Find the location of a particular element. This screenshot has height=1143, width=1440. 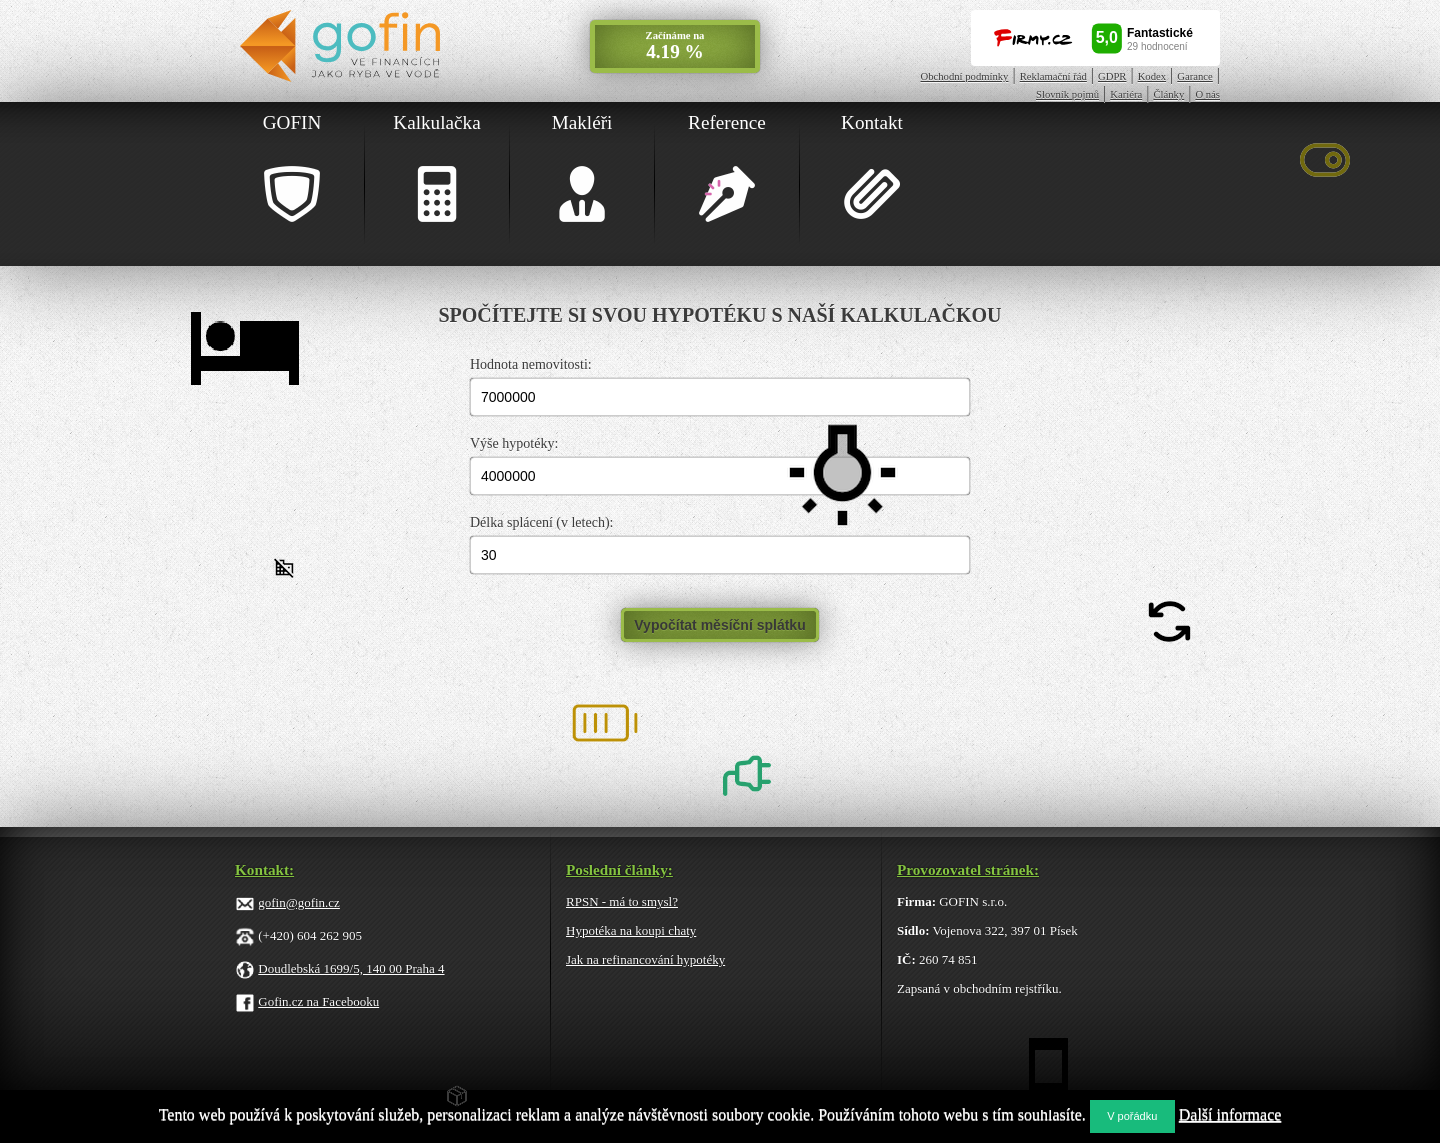

view package or shipment details is located at coordinates (457, 1096).